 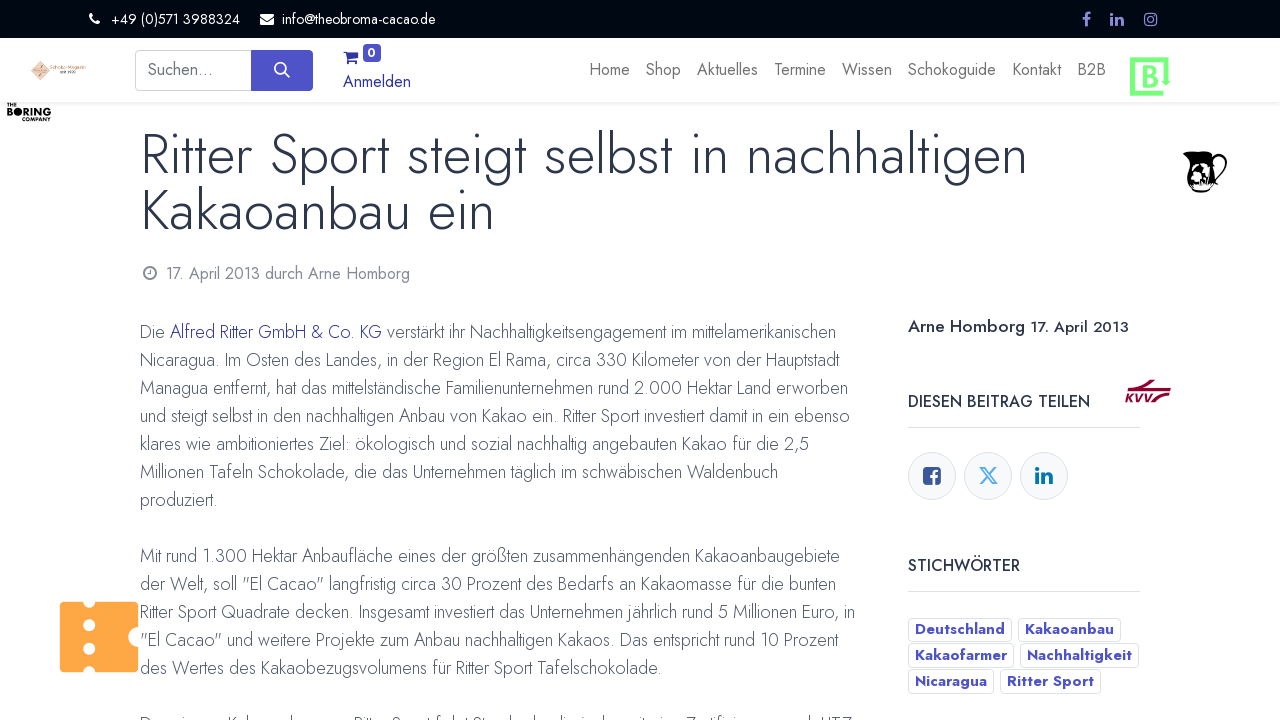 I want to click on open brandfolder digital asset management, so click(x=1150, y=76).